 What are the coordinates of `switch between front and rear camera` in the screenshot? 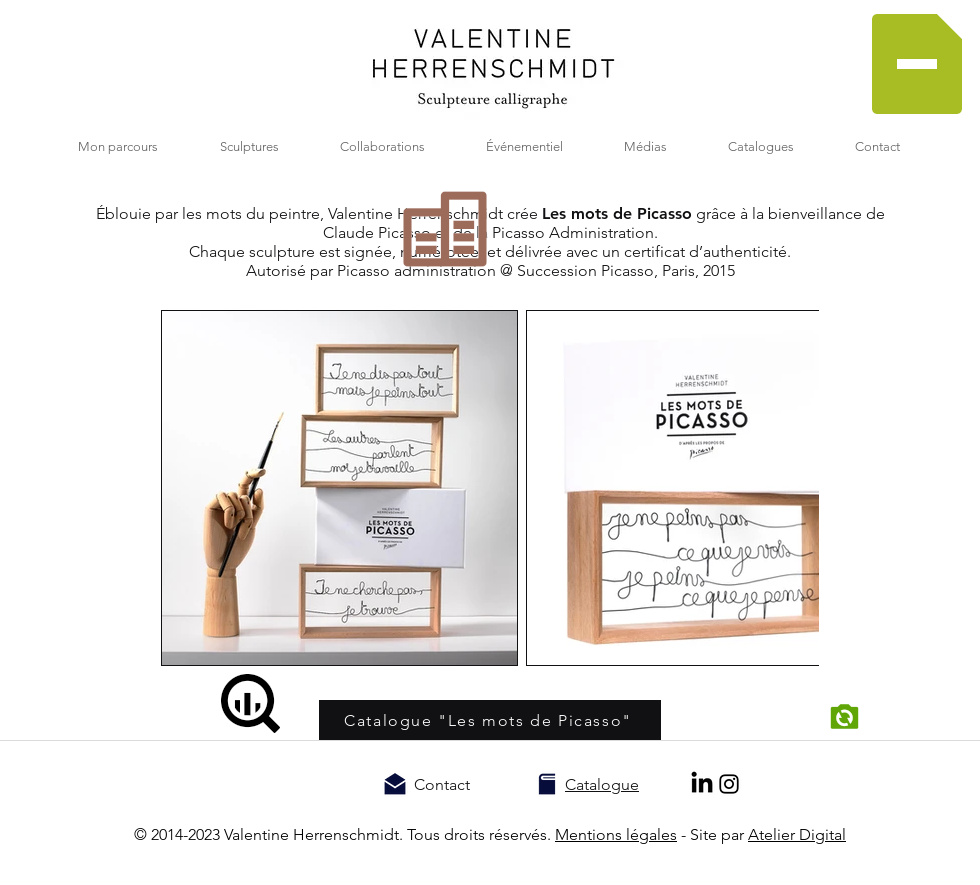 It's located at (844, 716).